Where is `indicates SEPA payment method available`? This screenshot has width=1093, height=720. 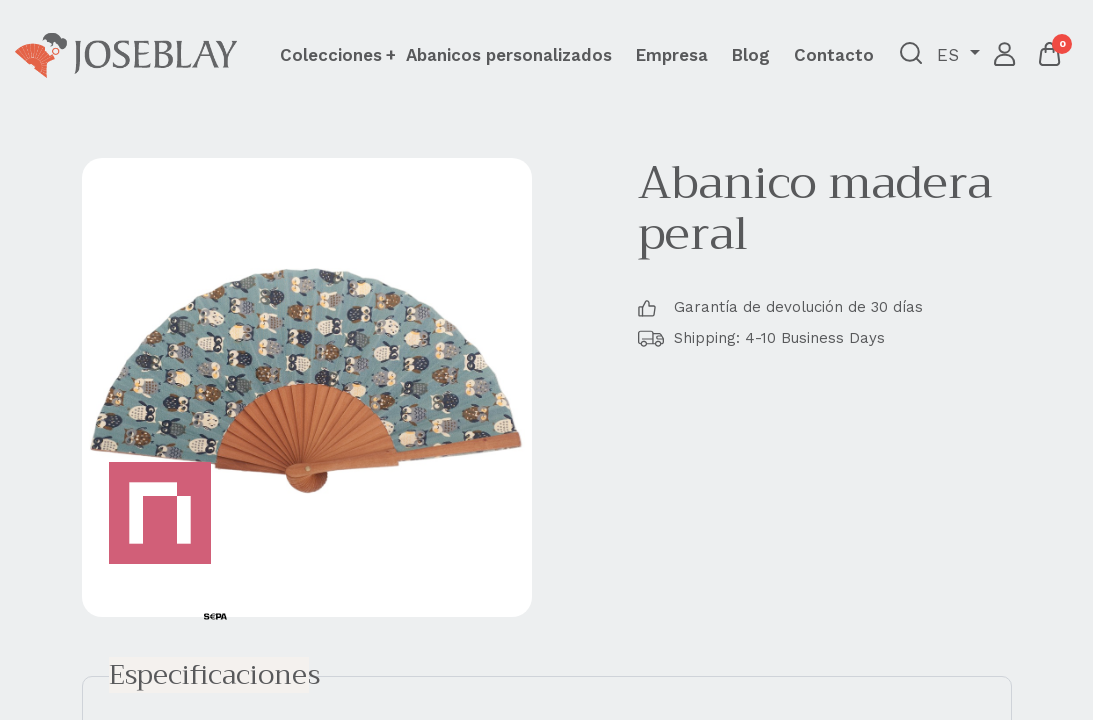 indicates SEPA payment method available is located at coordinates (215, 616).